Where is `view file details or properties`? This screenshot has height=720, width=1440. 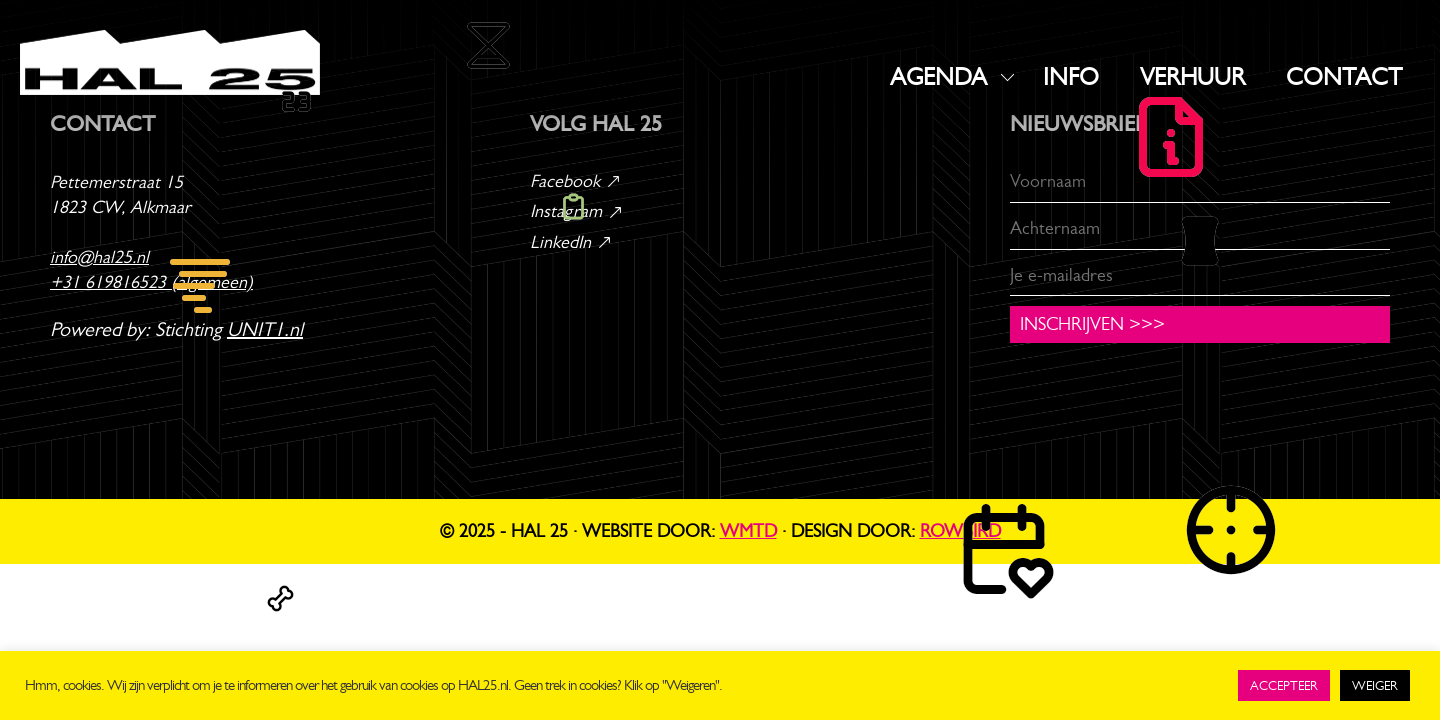 view file details or properties is located at coordinates (1171, 137).